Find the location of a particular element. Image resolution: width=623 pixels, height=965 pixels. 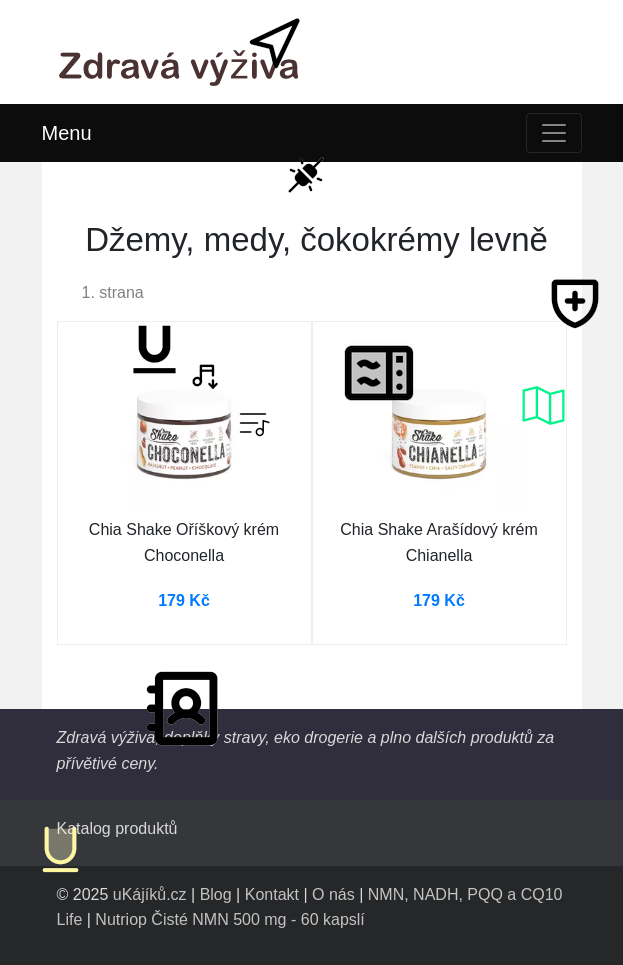

view your playlist is located at coordinates (253, 423).